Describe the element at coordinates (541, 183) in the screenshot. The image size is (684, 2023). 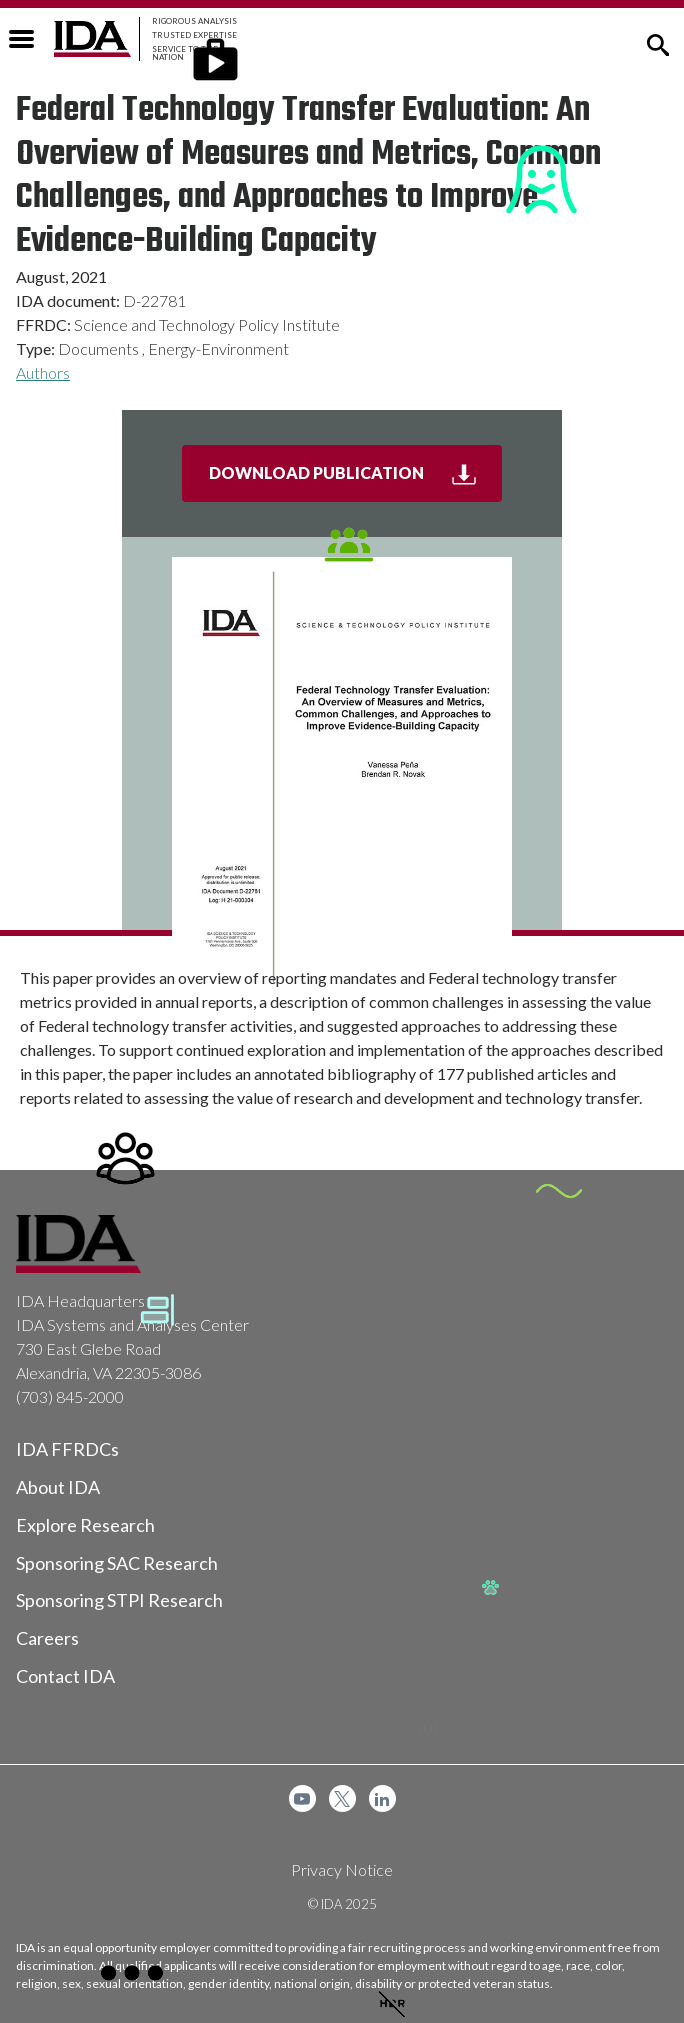
I see `indicates linux operating system compatibility` at that location.